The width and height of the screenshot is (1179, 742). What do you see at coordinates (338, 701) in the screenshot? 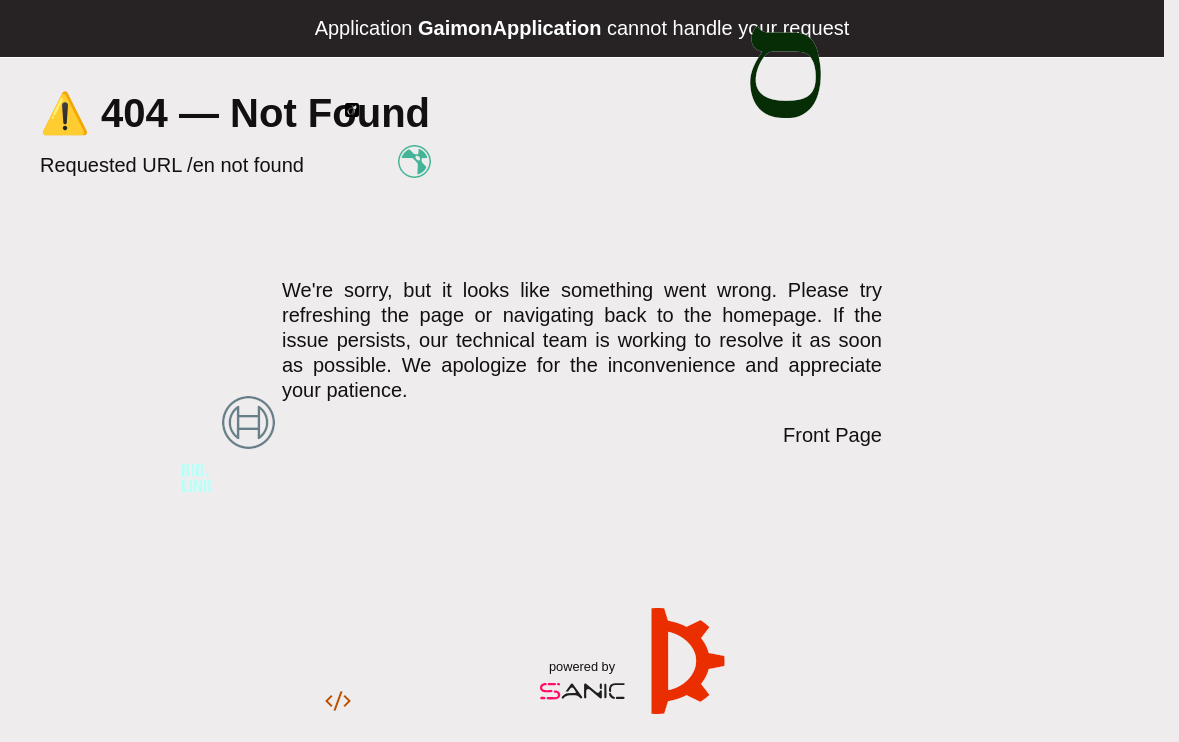
I see `view or edit source code` at bounding box center [338, 701].